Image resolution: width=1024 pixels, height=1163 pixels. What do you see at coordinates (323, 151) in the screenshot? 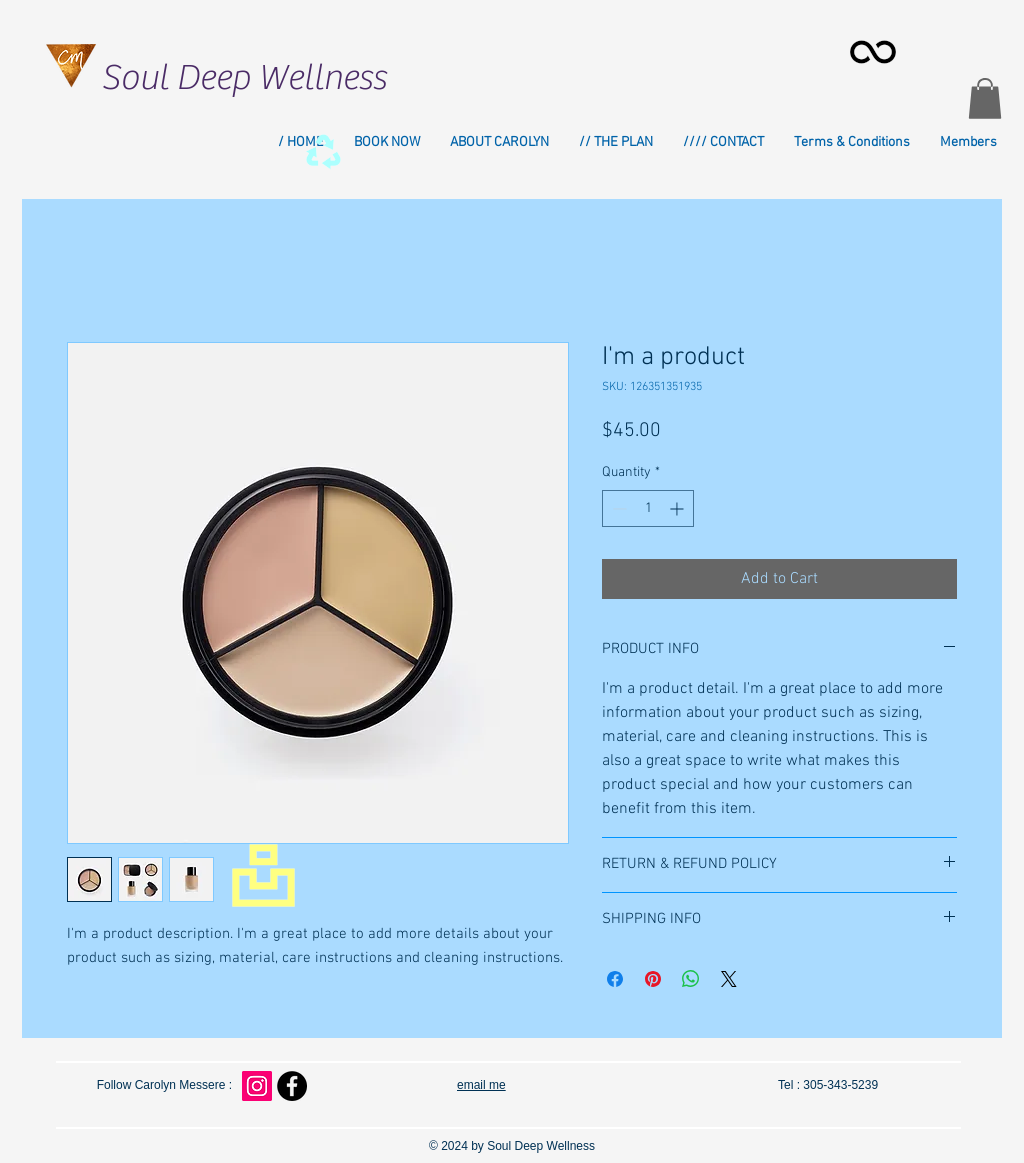
I see `indicates recyclable item or material` at bounding box center [323, 151].